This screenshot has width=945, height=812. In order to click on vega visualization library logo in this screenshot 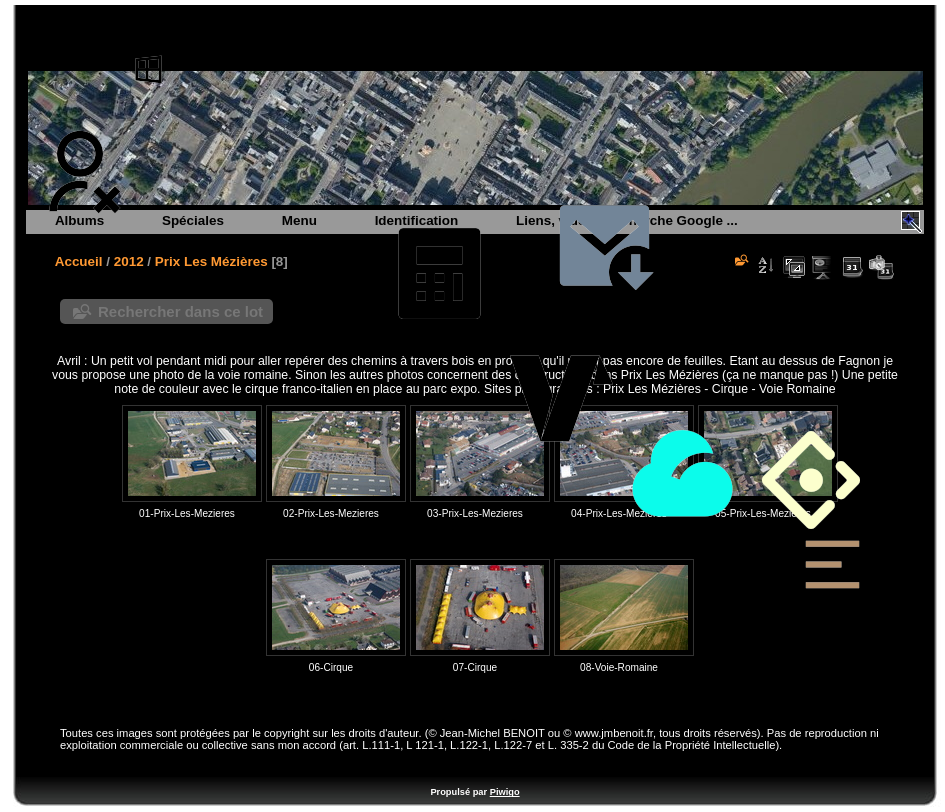, I will do `click(561, 398)`.